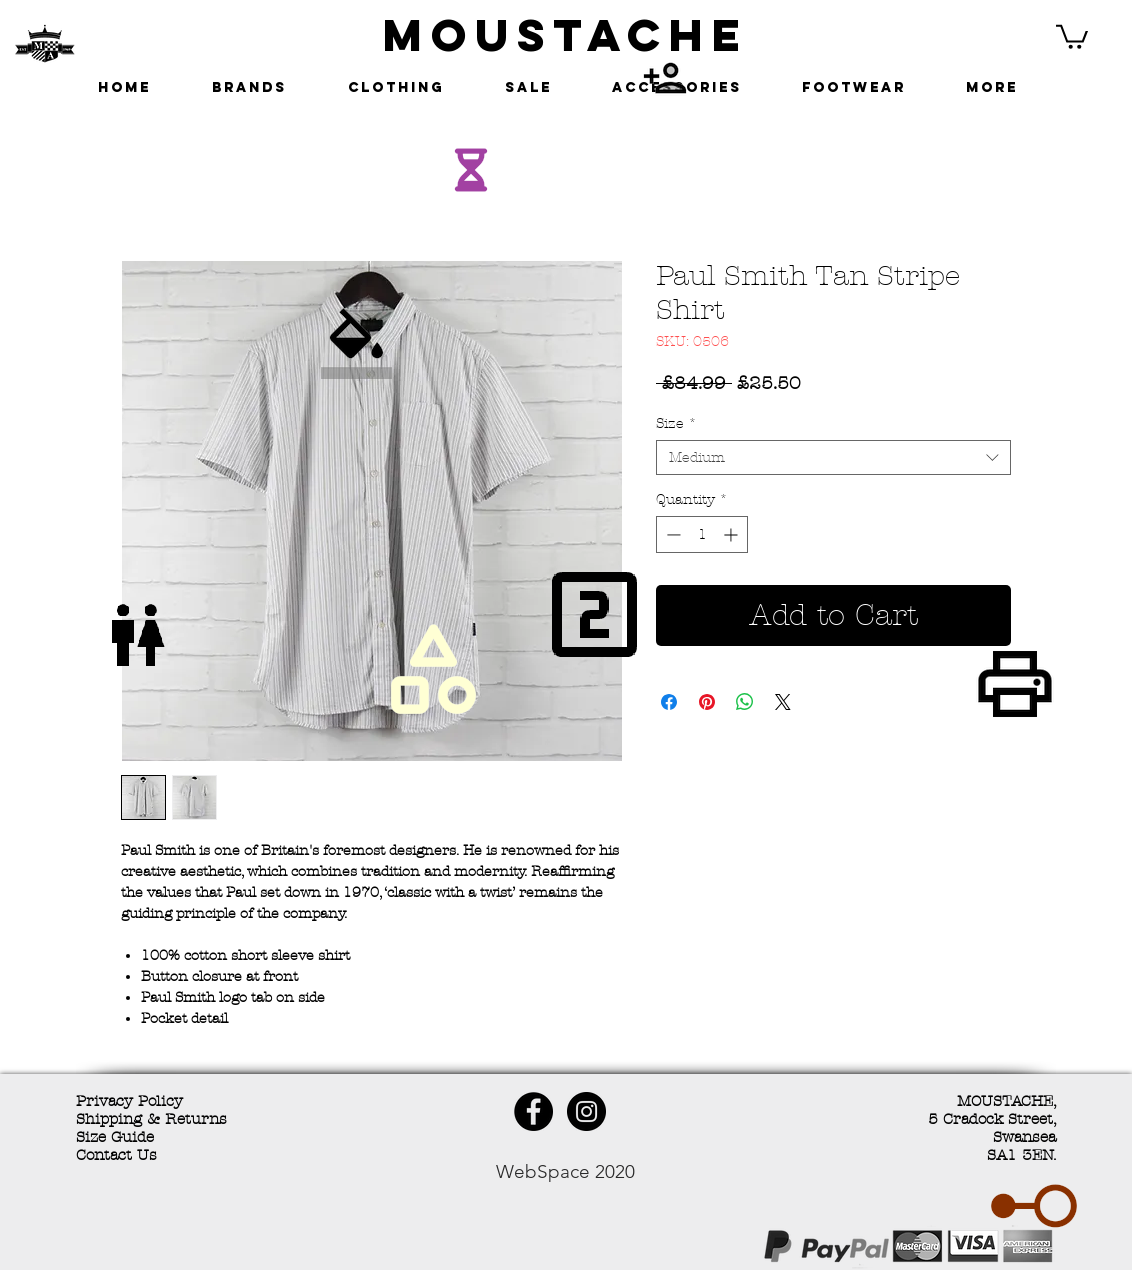 This screenshot has width=1132, height=1270. What do you see at coordinates (356, 343) in the screenshot?
I see `fill selected area with color` at bounding box center [356, 343].